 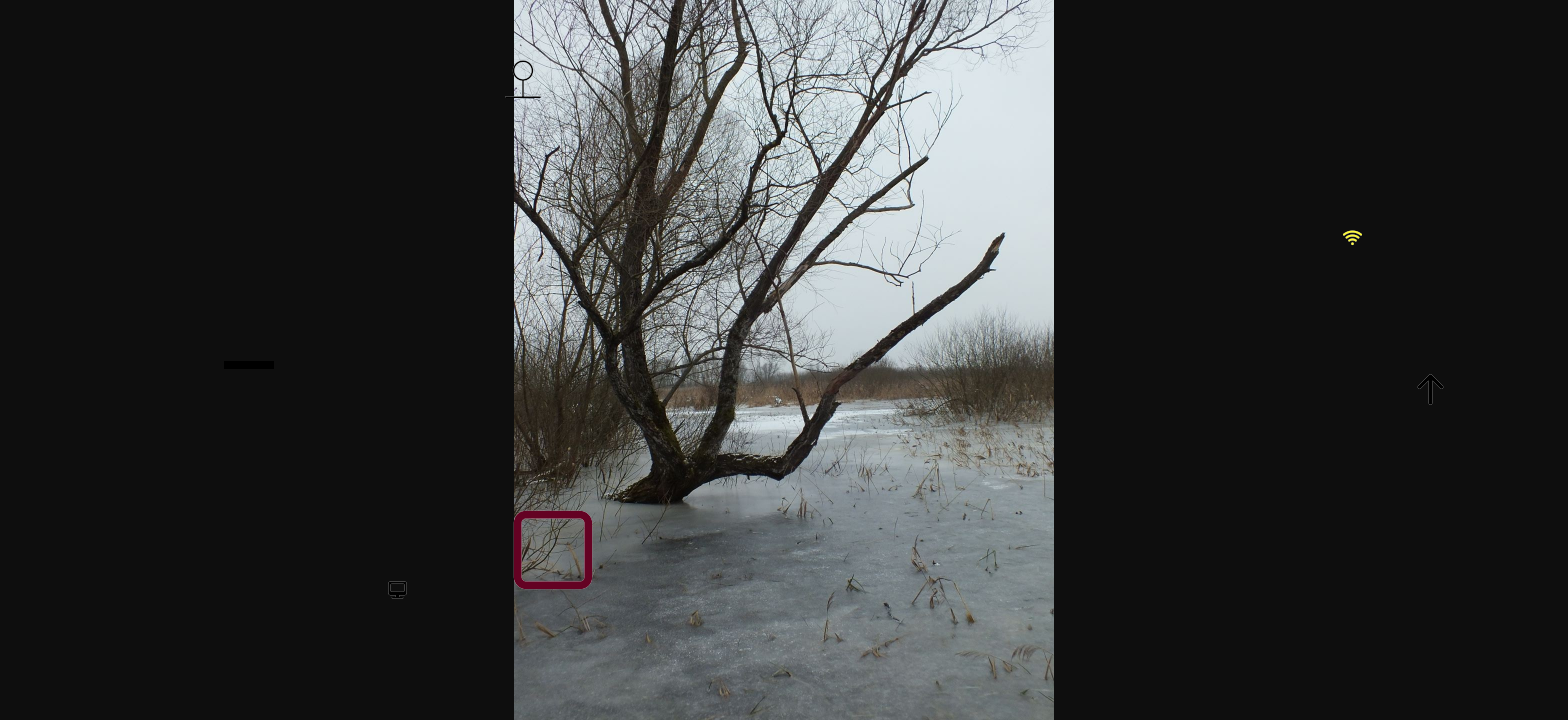 What do you see at coordinates (1430, 389) in the screenshot?
I see `scroll to top of page` at bounding box center [1430, 389].